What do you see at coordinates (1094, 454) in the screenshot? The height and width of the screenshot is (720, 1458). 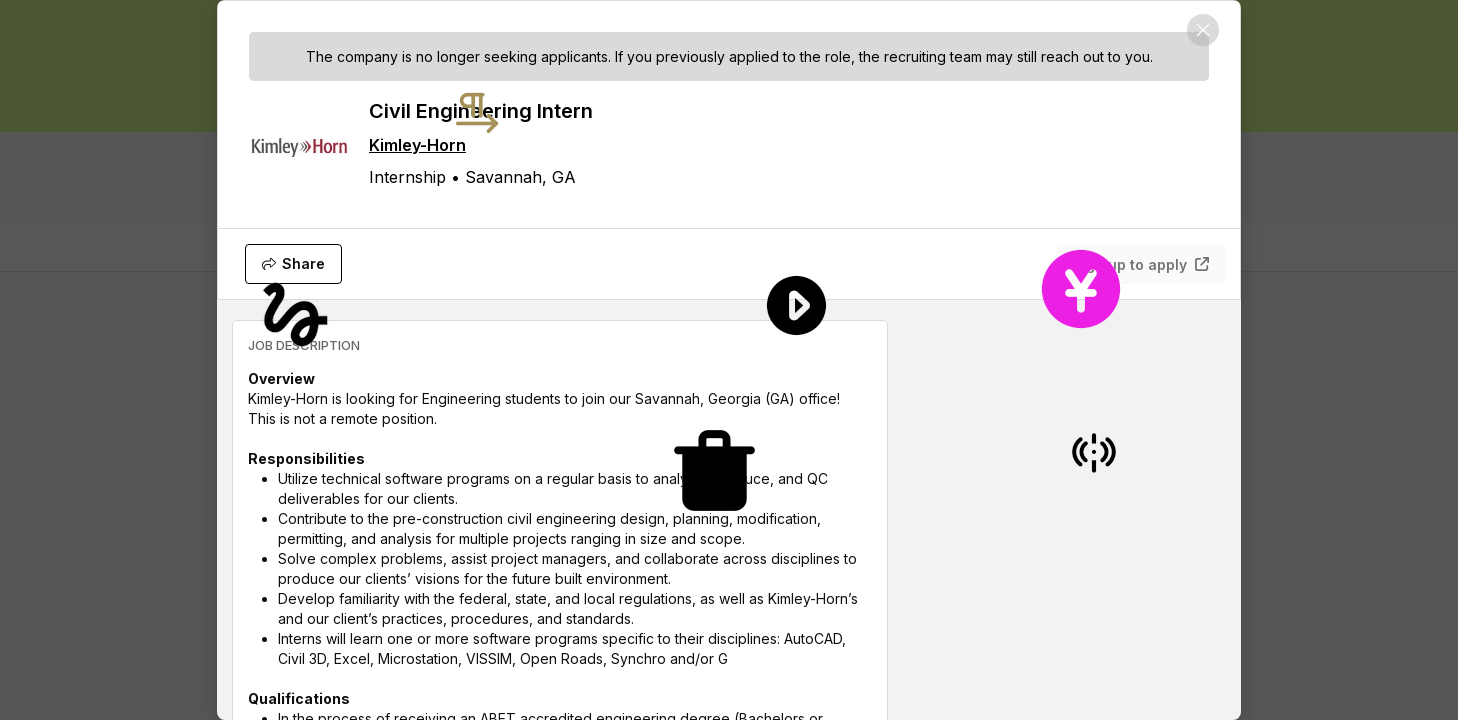 I see `shake to activate or trigger an action` at bounding box center [1094, 454].